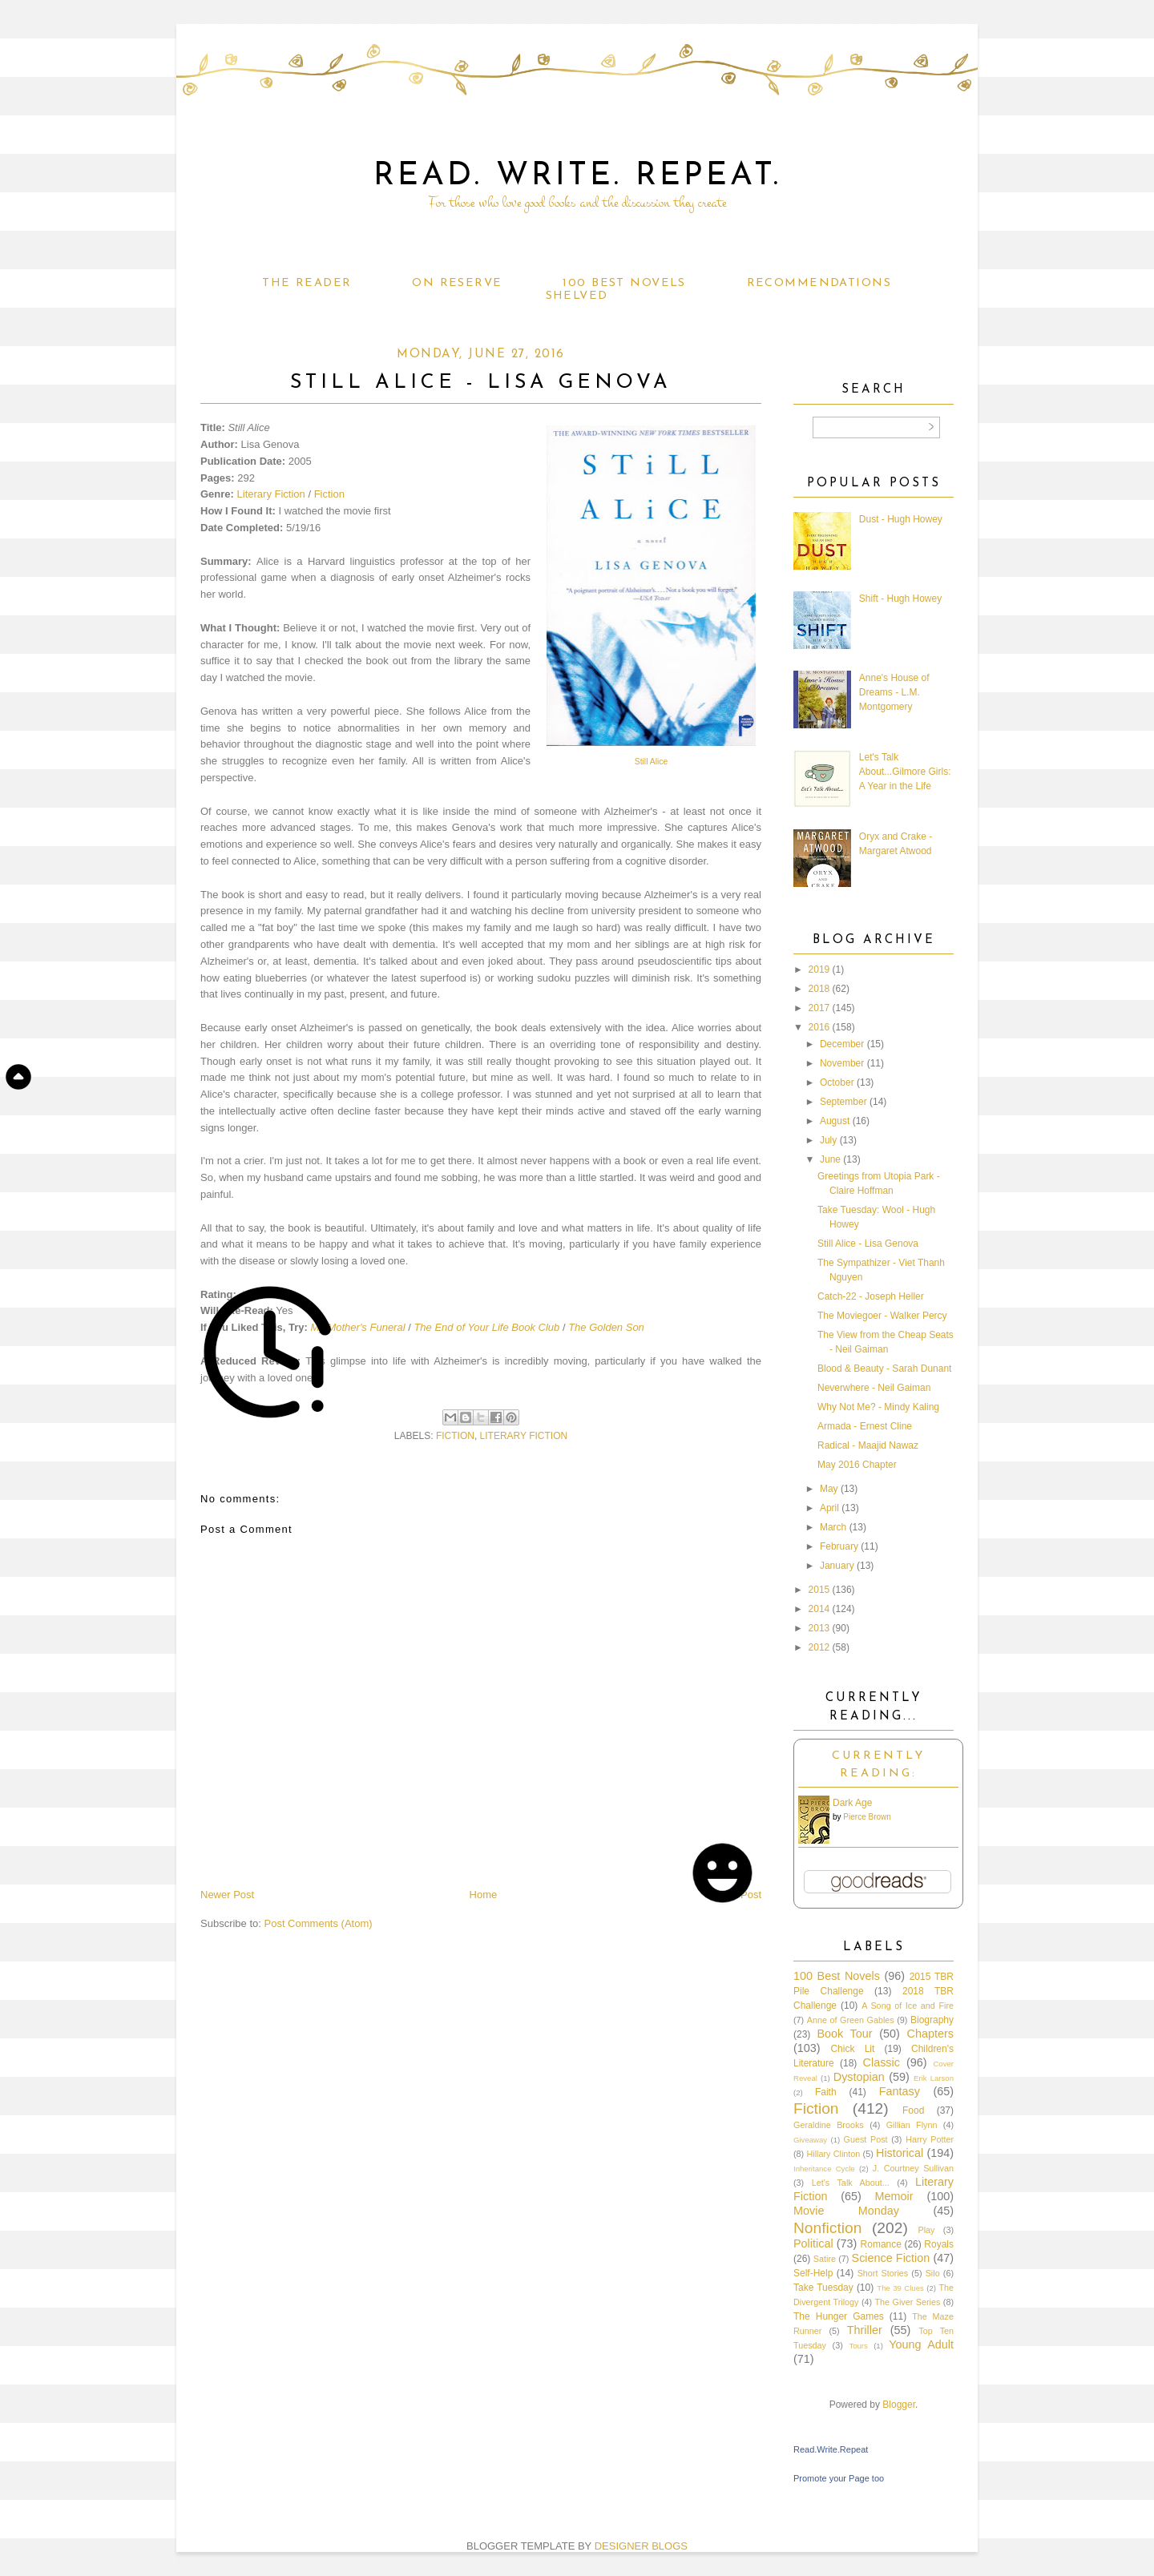 This screenshot has width=1154, height=2576. Describe the element at coordinates (18, 1077) in the screenshot. I see `scroll to top of page` at that location.